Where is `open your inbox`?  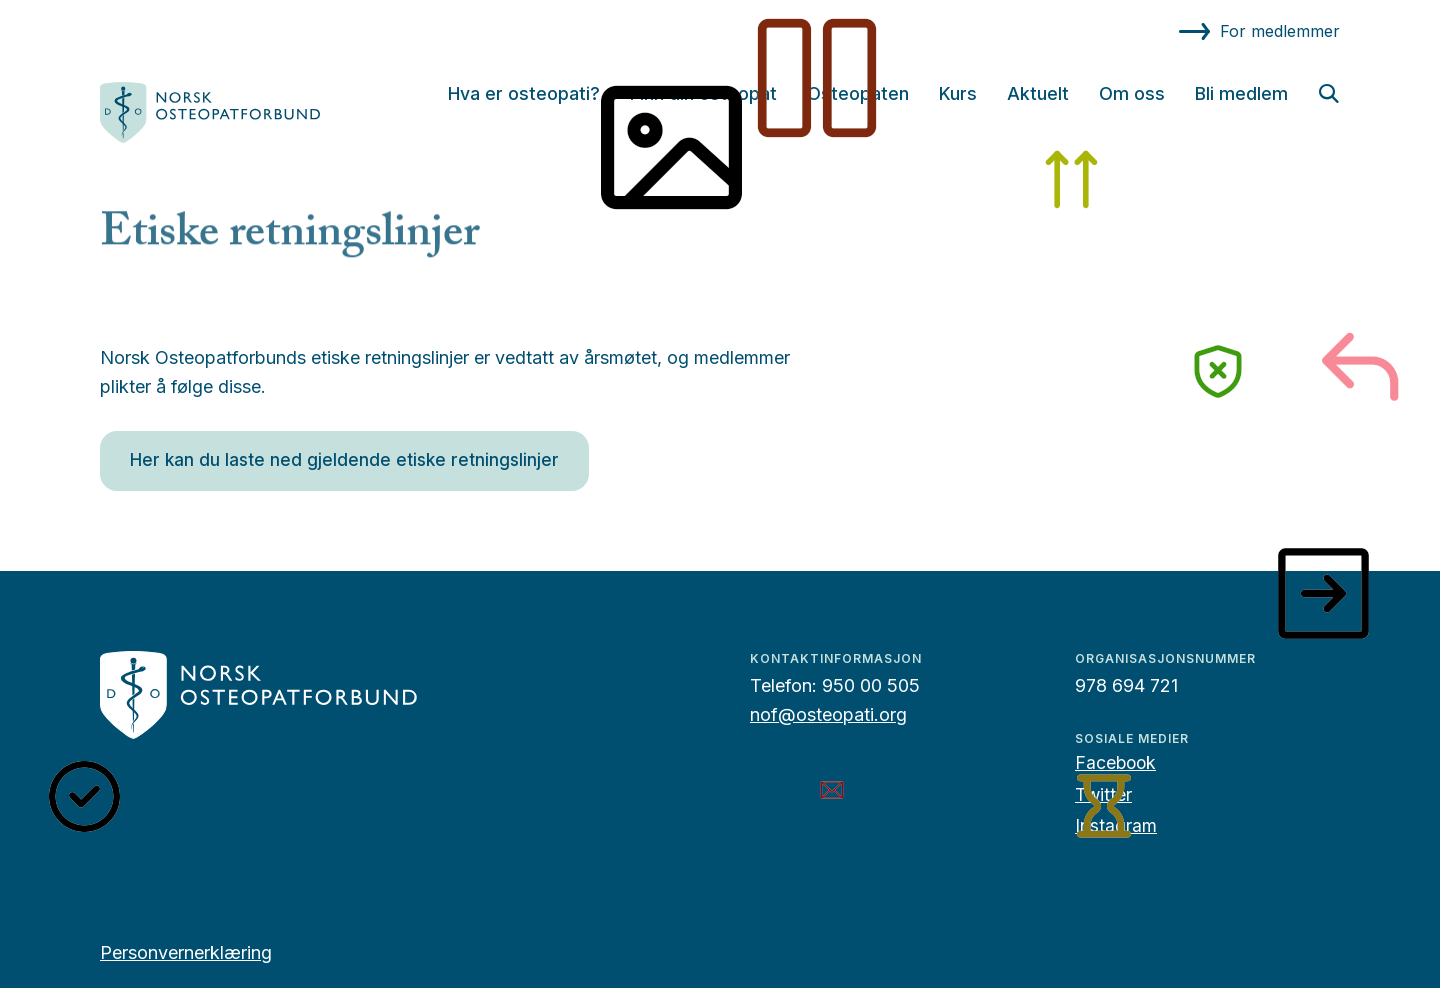 open your inbox is located at coordinates (832, 790).